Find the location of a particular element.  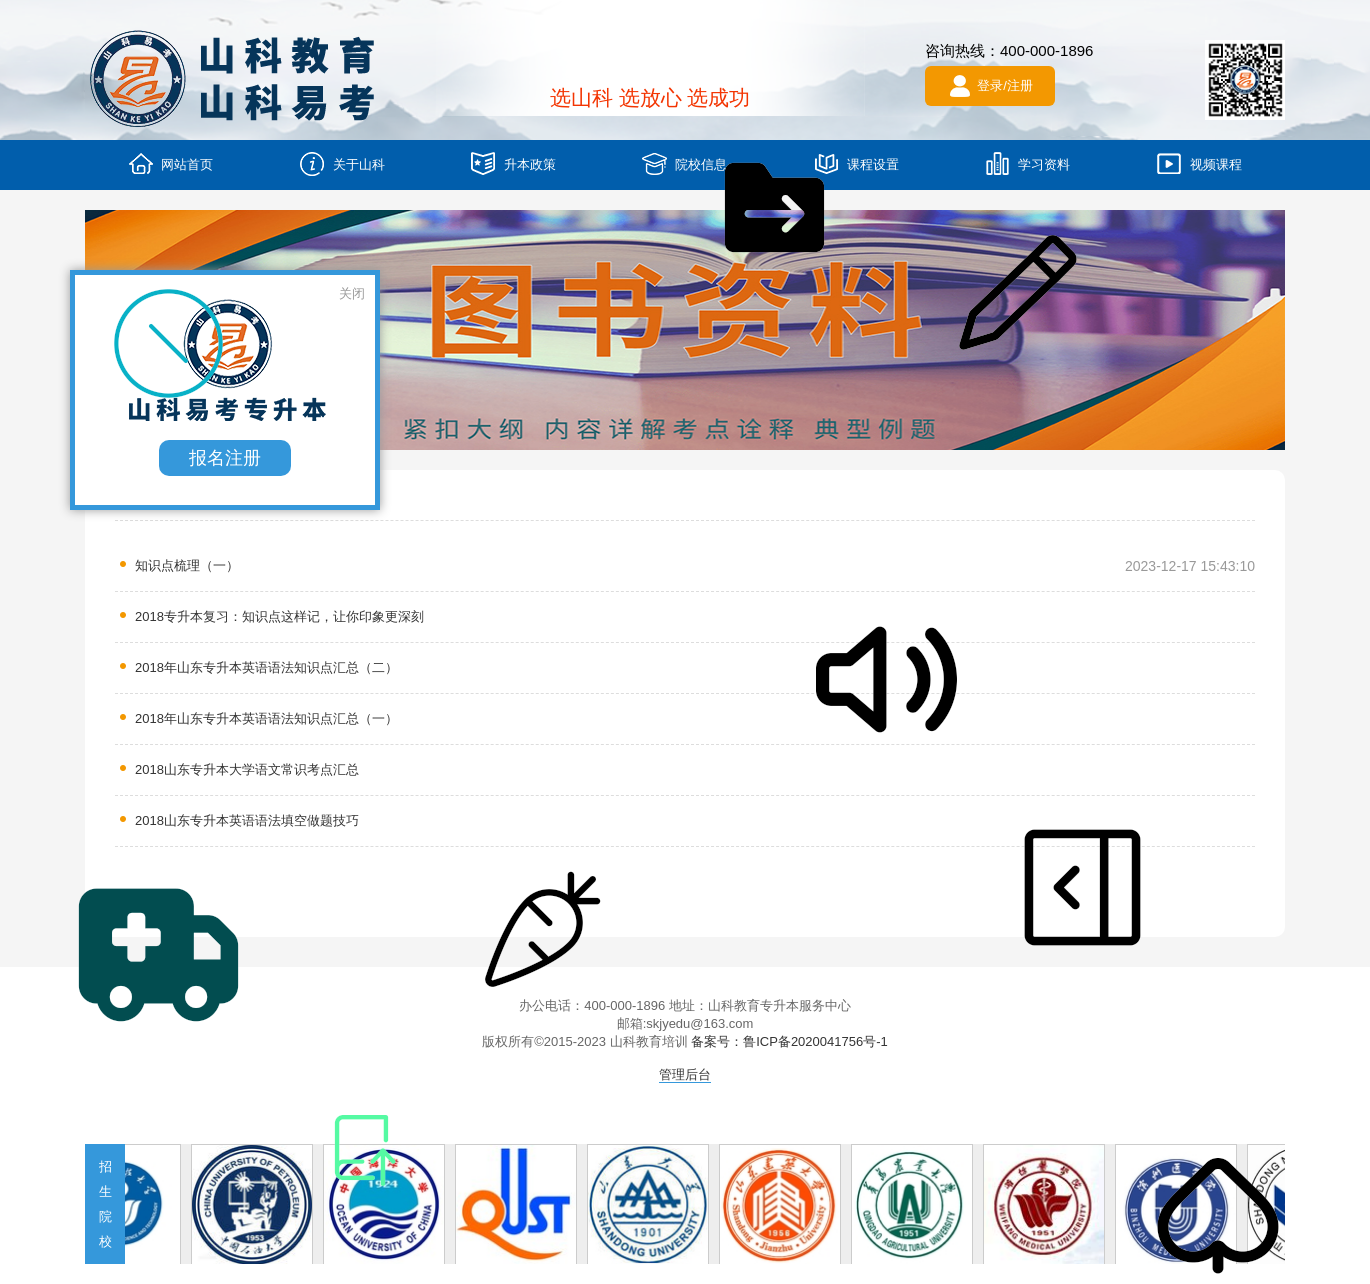

access a linked submodule or external repository is located at coordinates (774, 207).